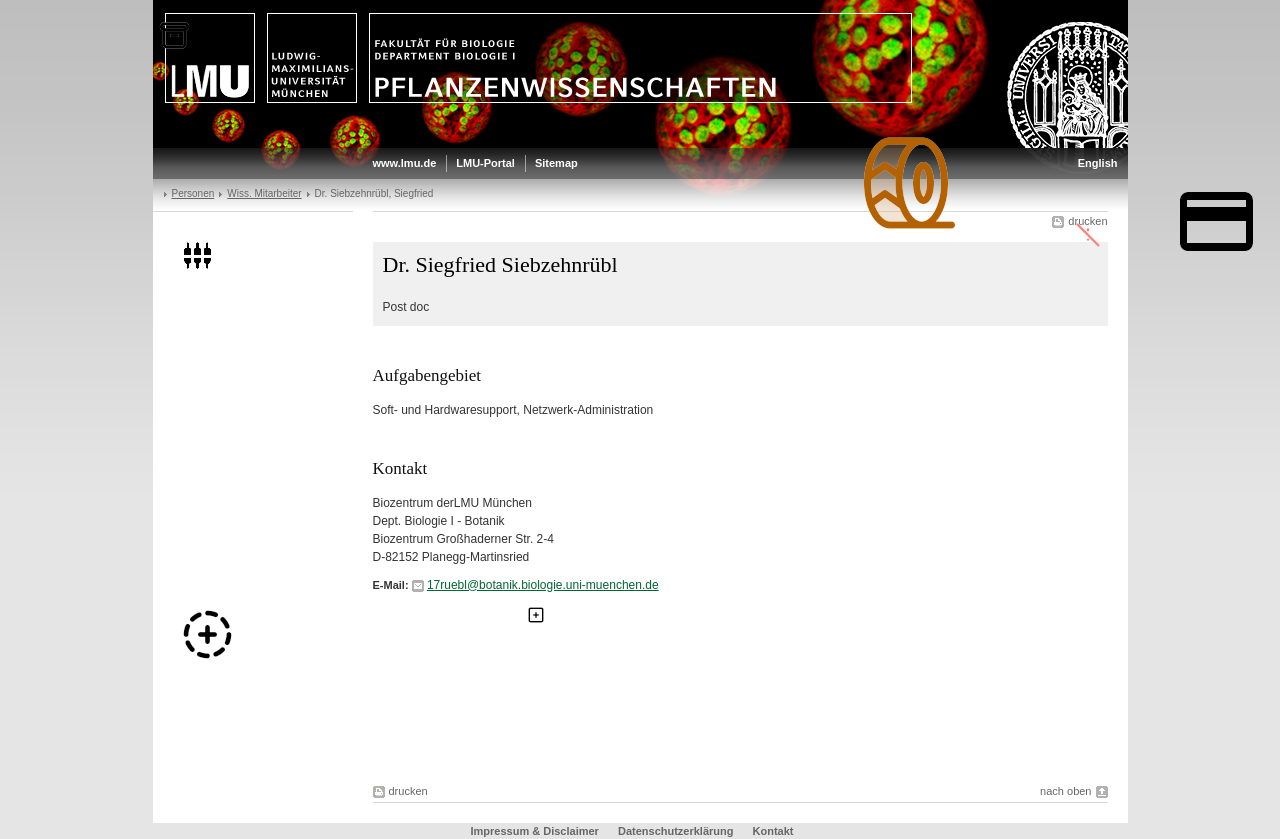 The height and width of the screenshot is (839, 1280). What do you see at coordinates (197, 255) in the screenshot?
I see `access audio/video input settings` at bounding box center [197, 255].